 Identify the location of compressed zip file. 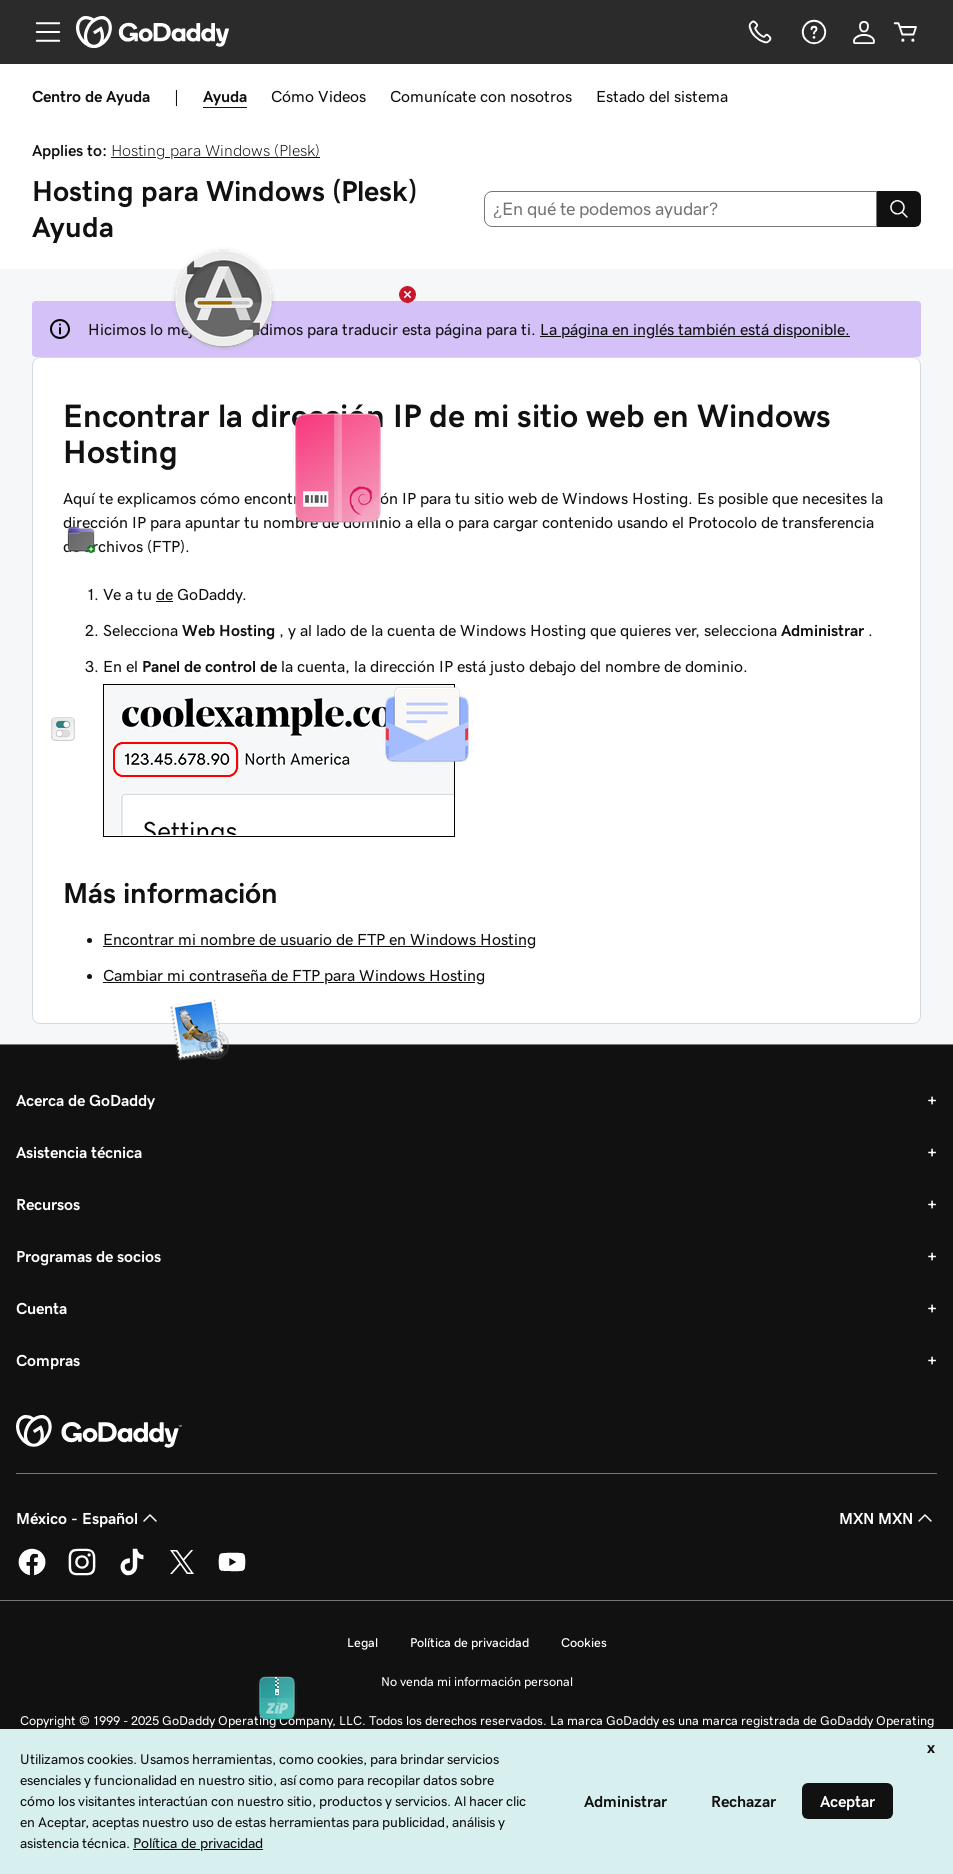
(277, 1698).